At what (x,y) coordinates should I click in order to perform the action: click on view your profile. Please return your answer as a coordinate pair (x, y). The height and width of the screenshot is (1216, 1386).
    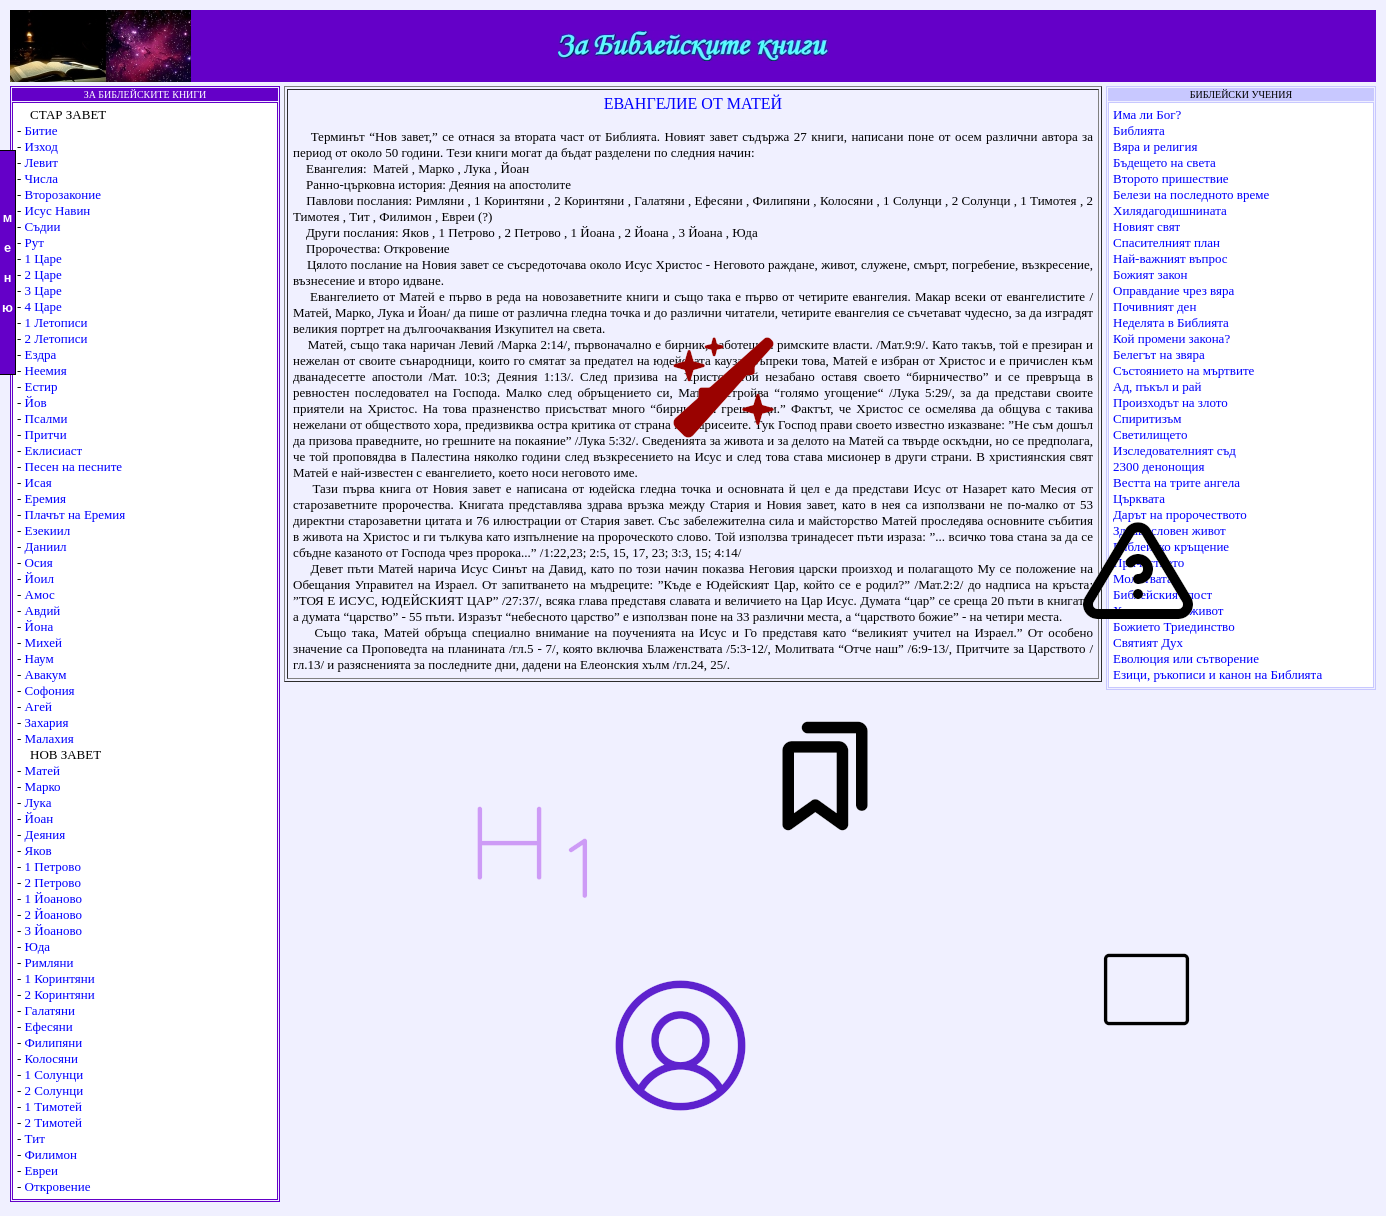
    Looking at the image, I should click on (680, 1045).